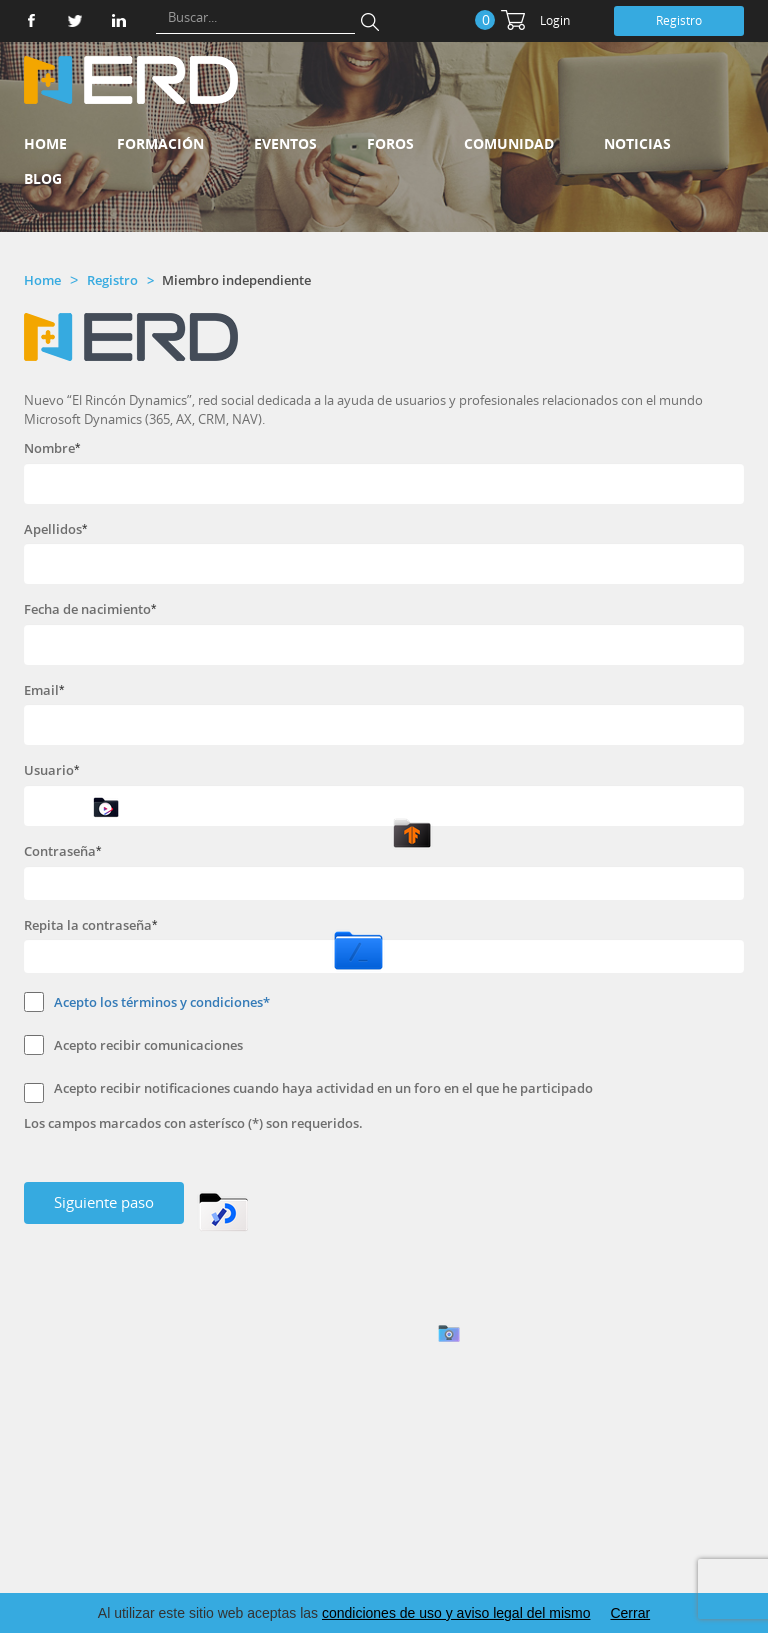  I want to click on access the root directory of your file system, so click(358, 950).